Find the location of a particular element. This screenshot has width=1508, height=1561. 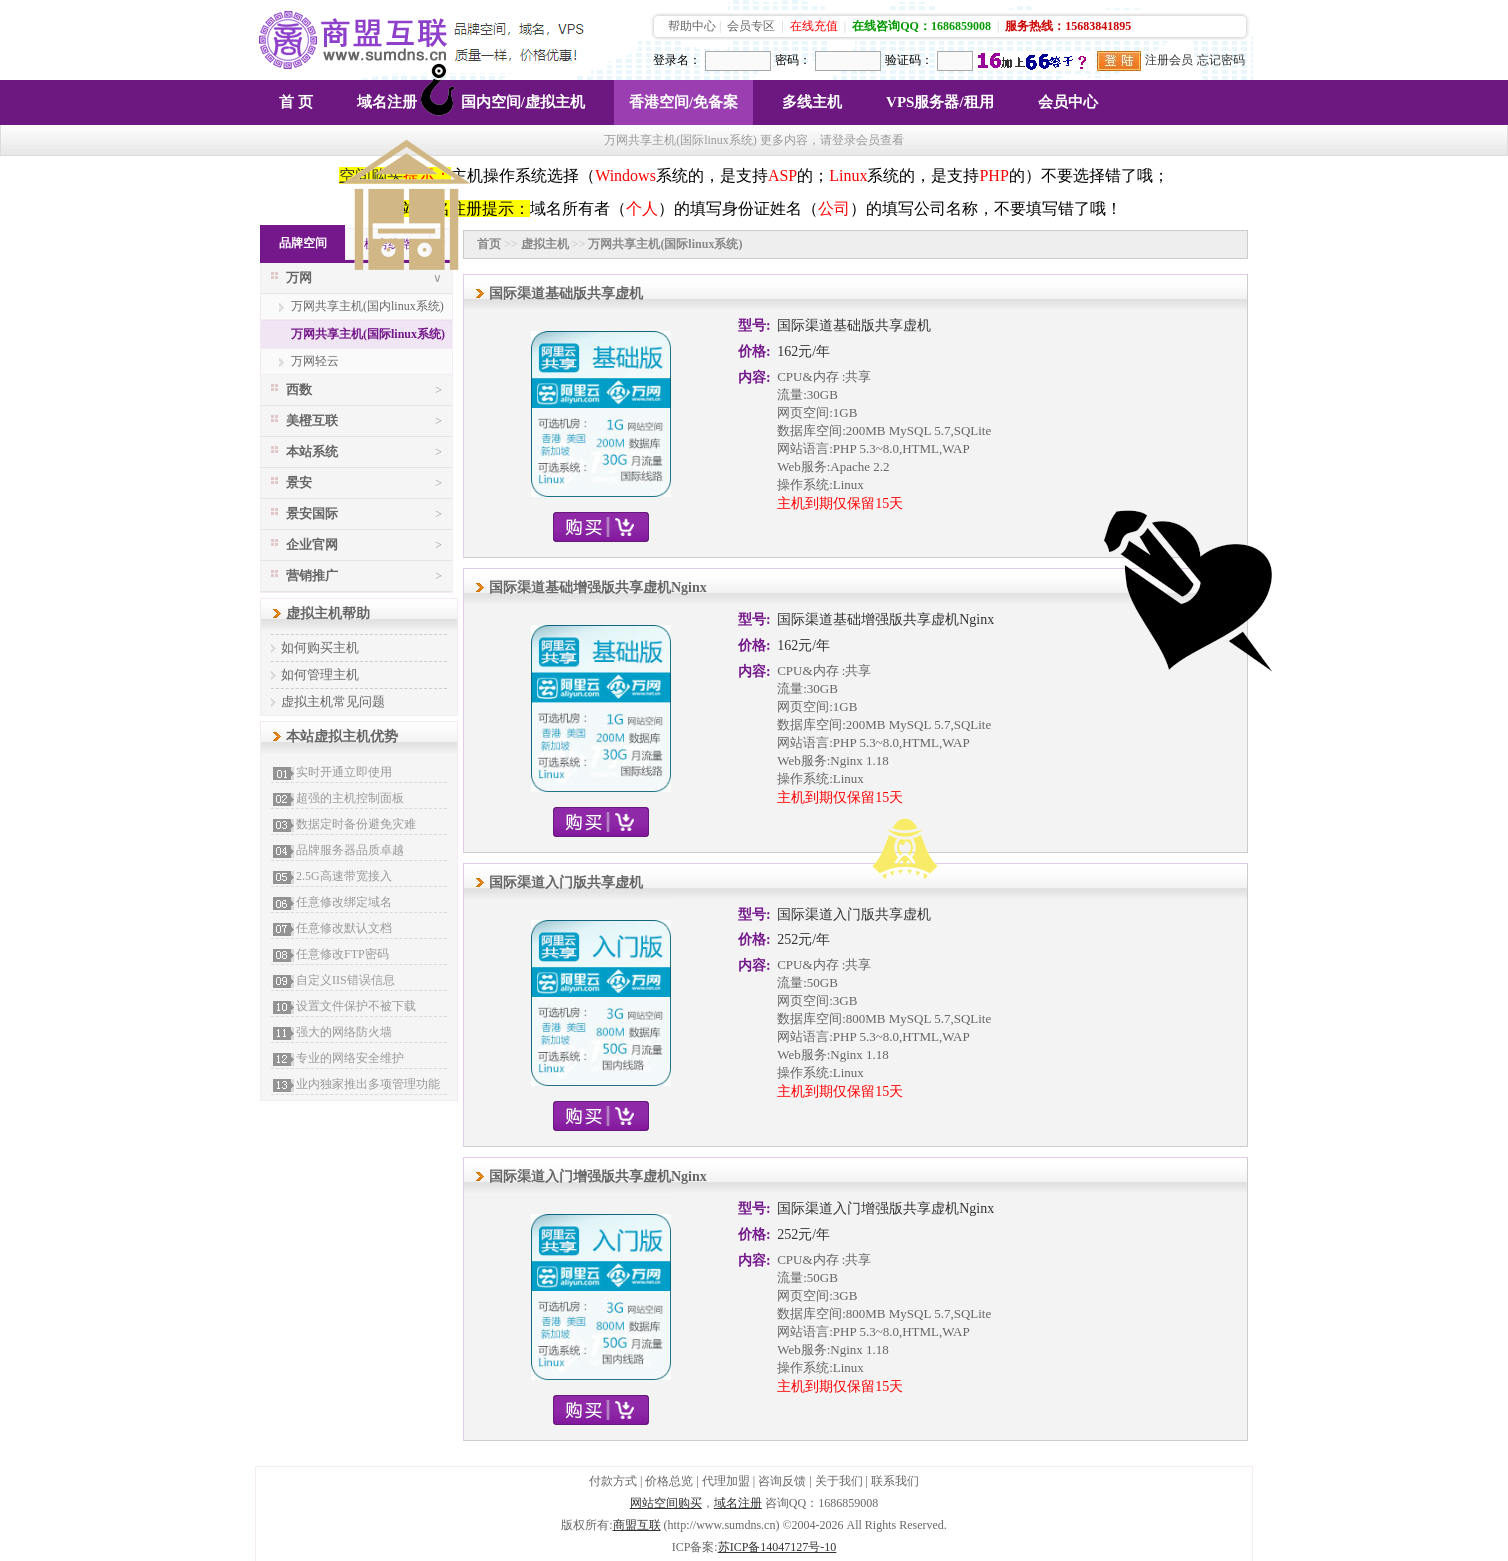

indicates a broken heart or heartbreak status is located at coordinates (1189, 589).